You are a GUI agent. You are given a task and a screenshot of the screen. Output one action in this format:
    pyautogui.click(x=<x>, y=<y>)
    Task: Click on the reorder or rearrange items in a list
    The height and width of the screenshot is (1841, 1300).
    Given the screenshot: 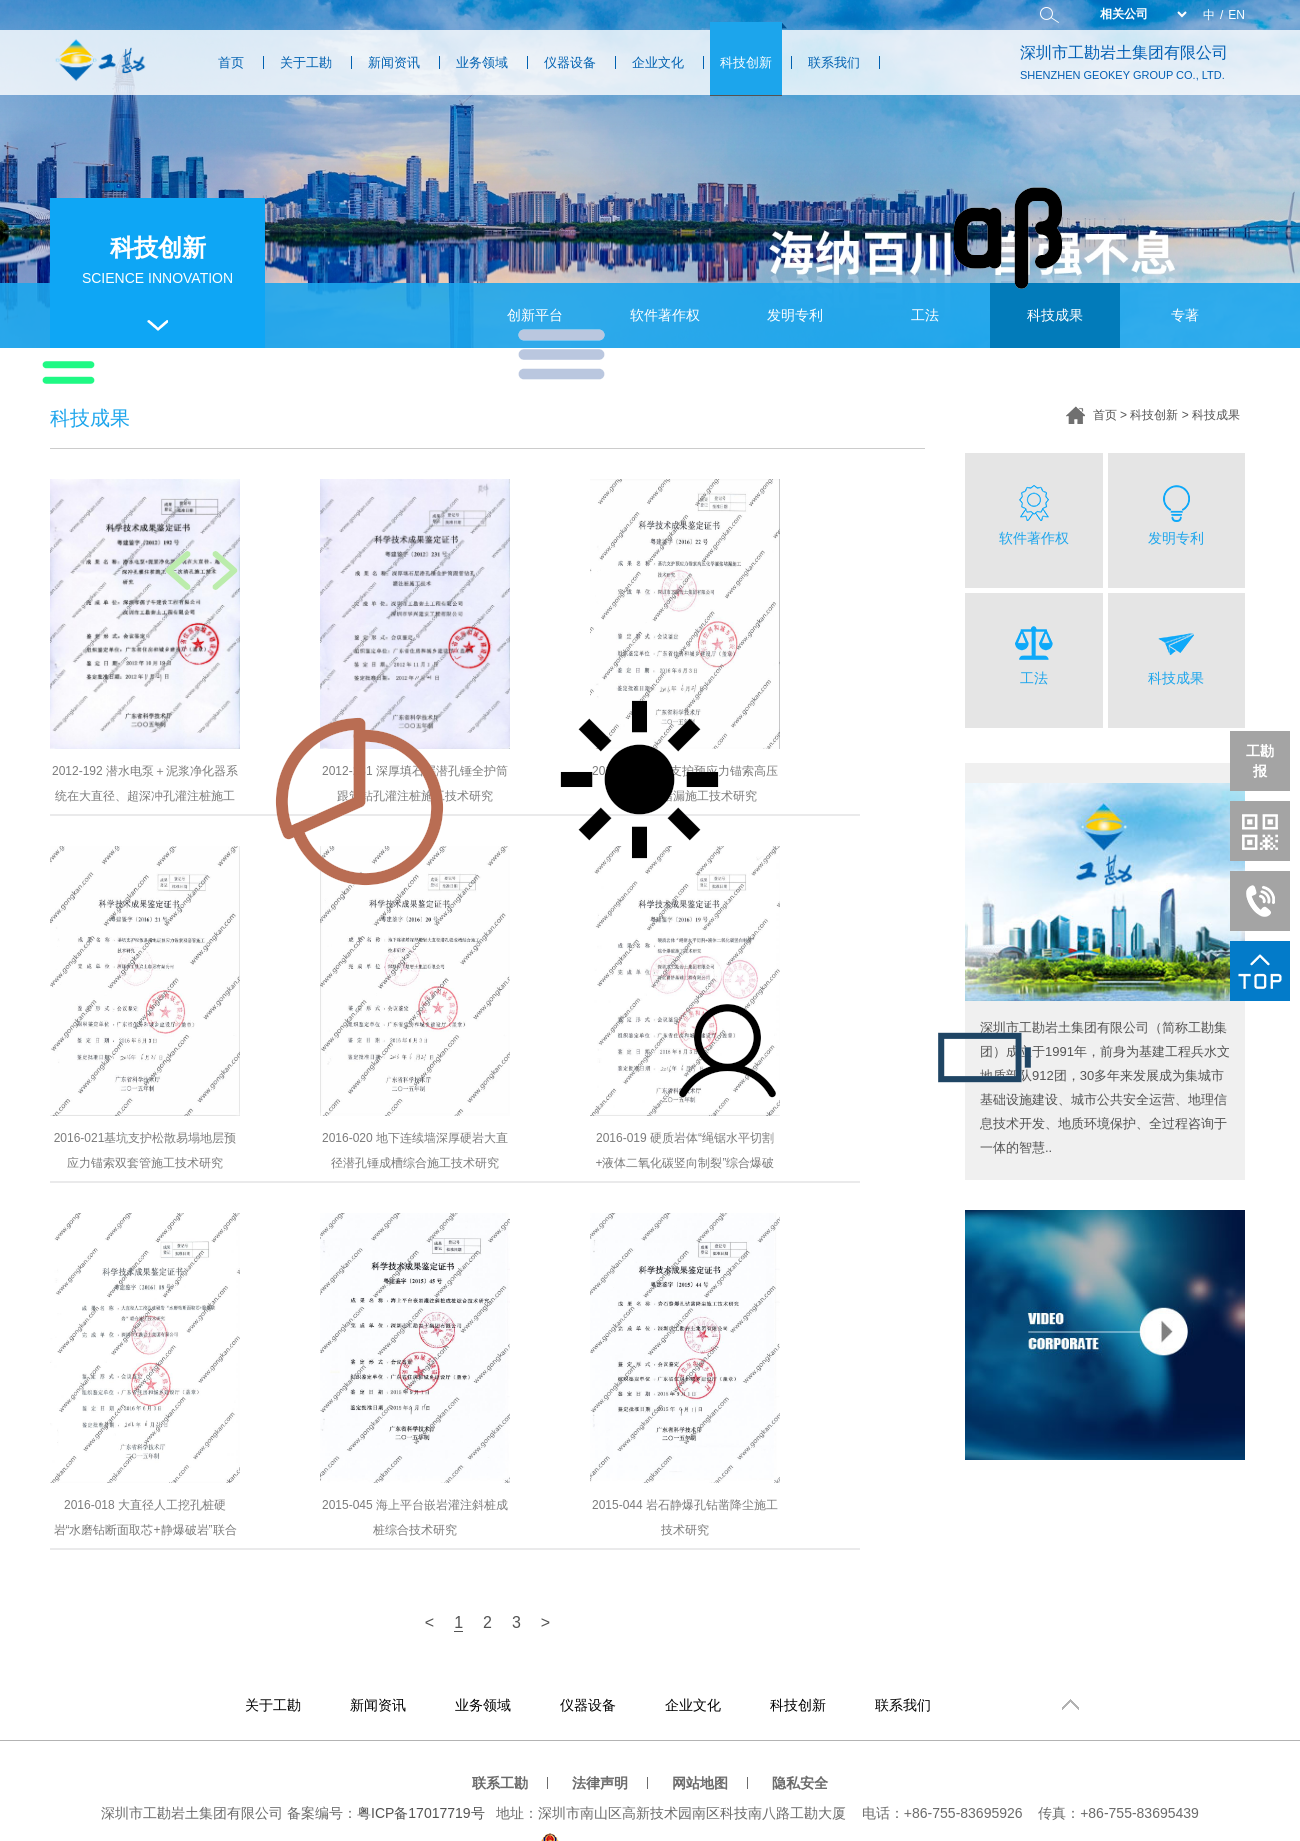 What is the action you would take?
    pyautogui.click(x=68, y=372)
    